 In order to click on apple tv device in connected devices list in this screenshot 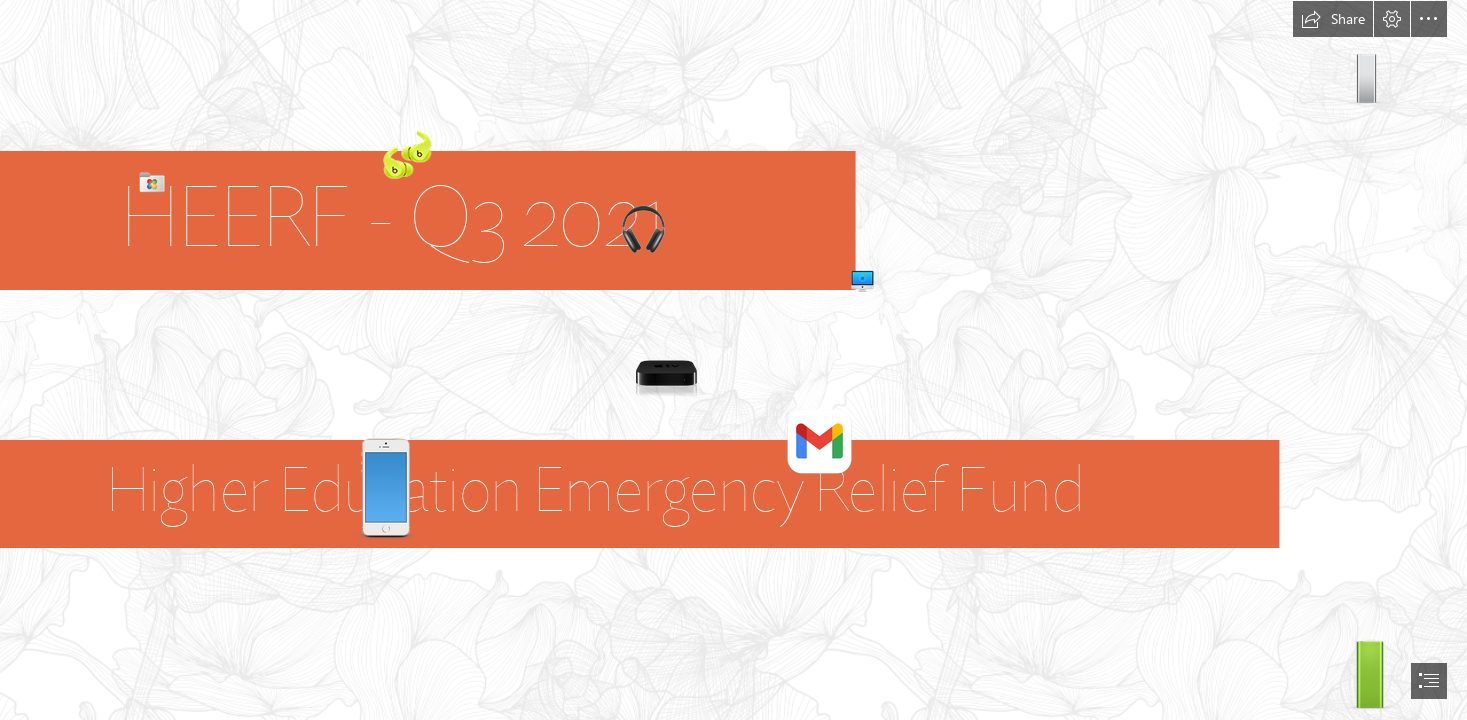, I will do `click(666, 379)`.